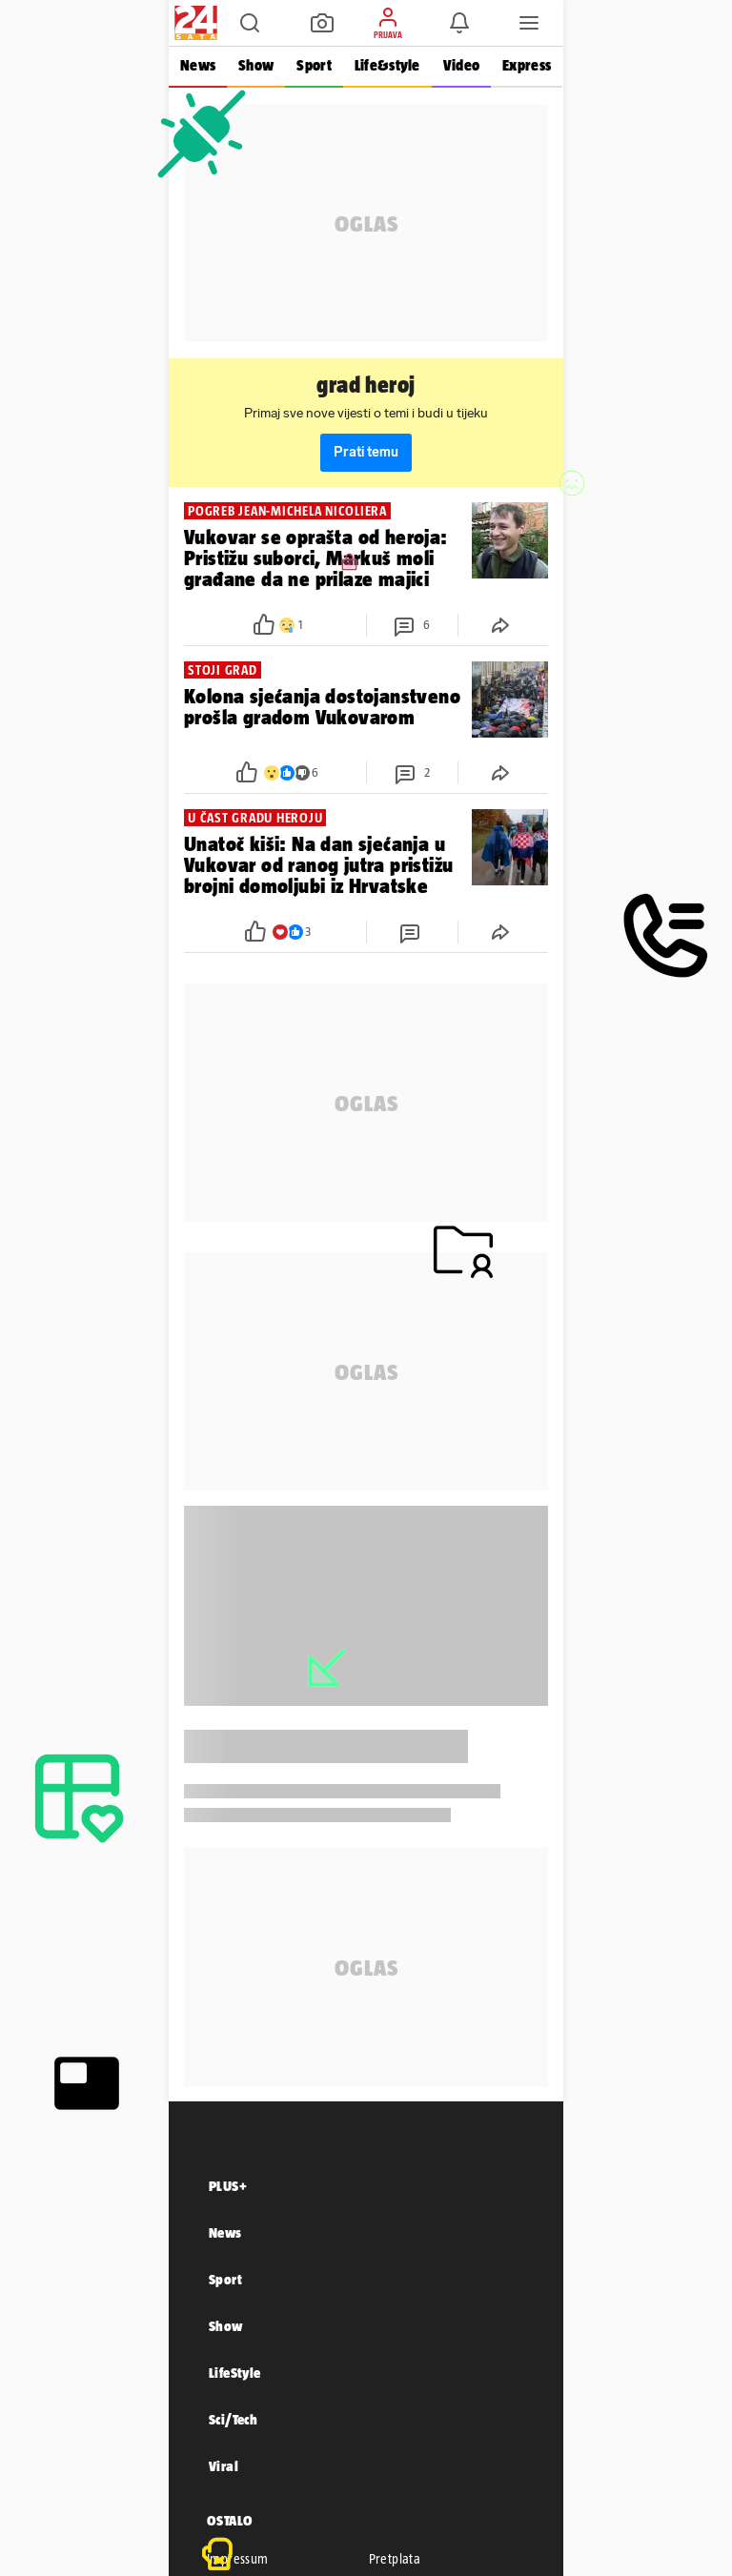  Describe the element at coordinates (327, 1668) in the screenshot. I see `navigate to previous or back-left content` at that location.